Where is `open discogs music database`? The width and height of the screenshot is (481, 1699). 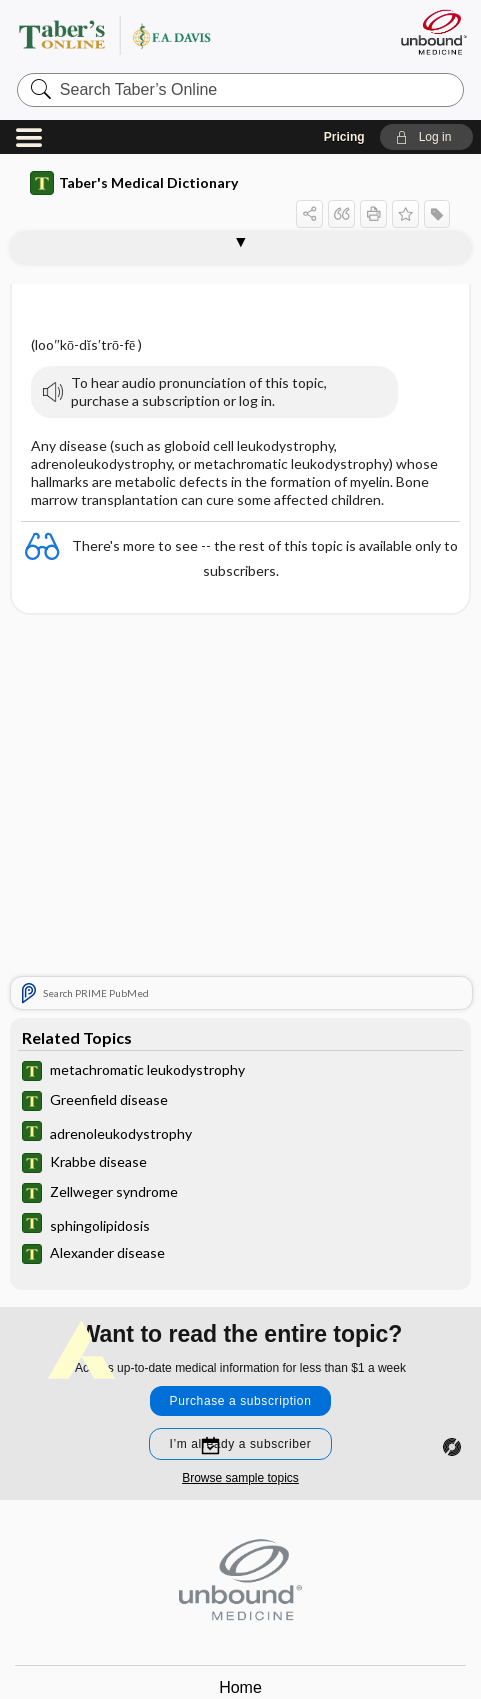
open discogs music database is located at coordinates (452, 1447).